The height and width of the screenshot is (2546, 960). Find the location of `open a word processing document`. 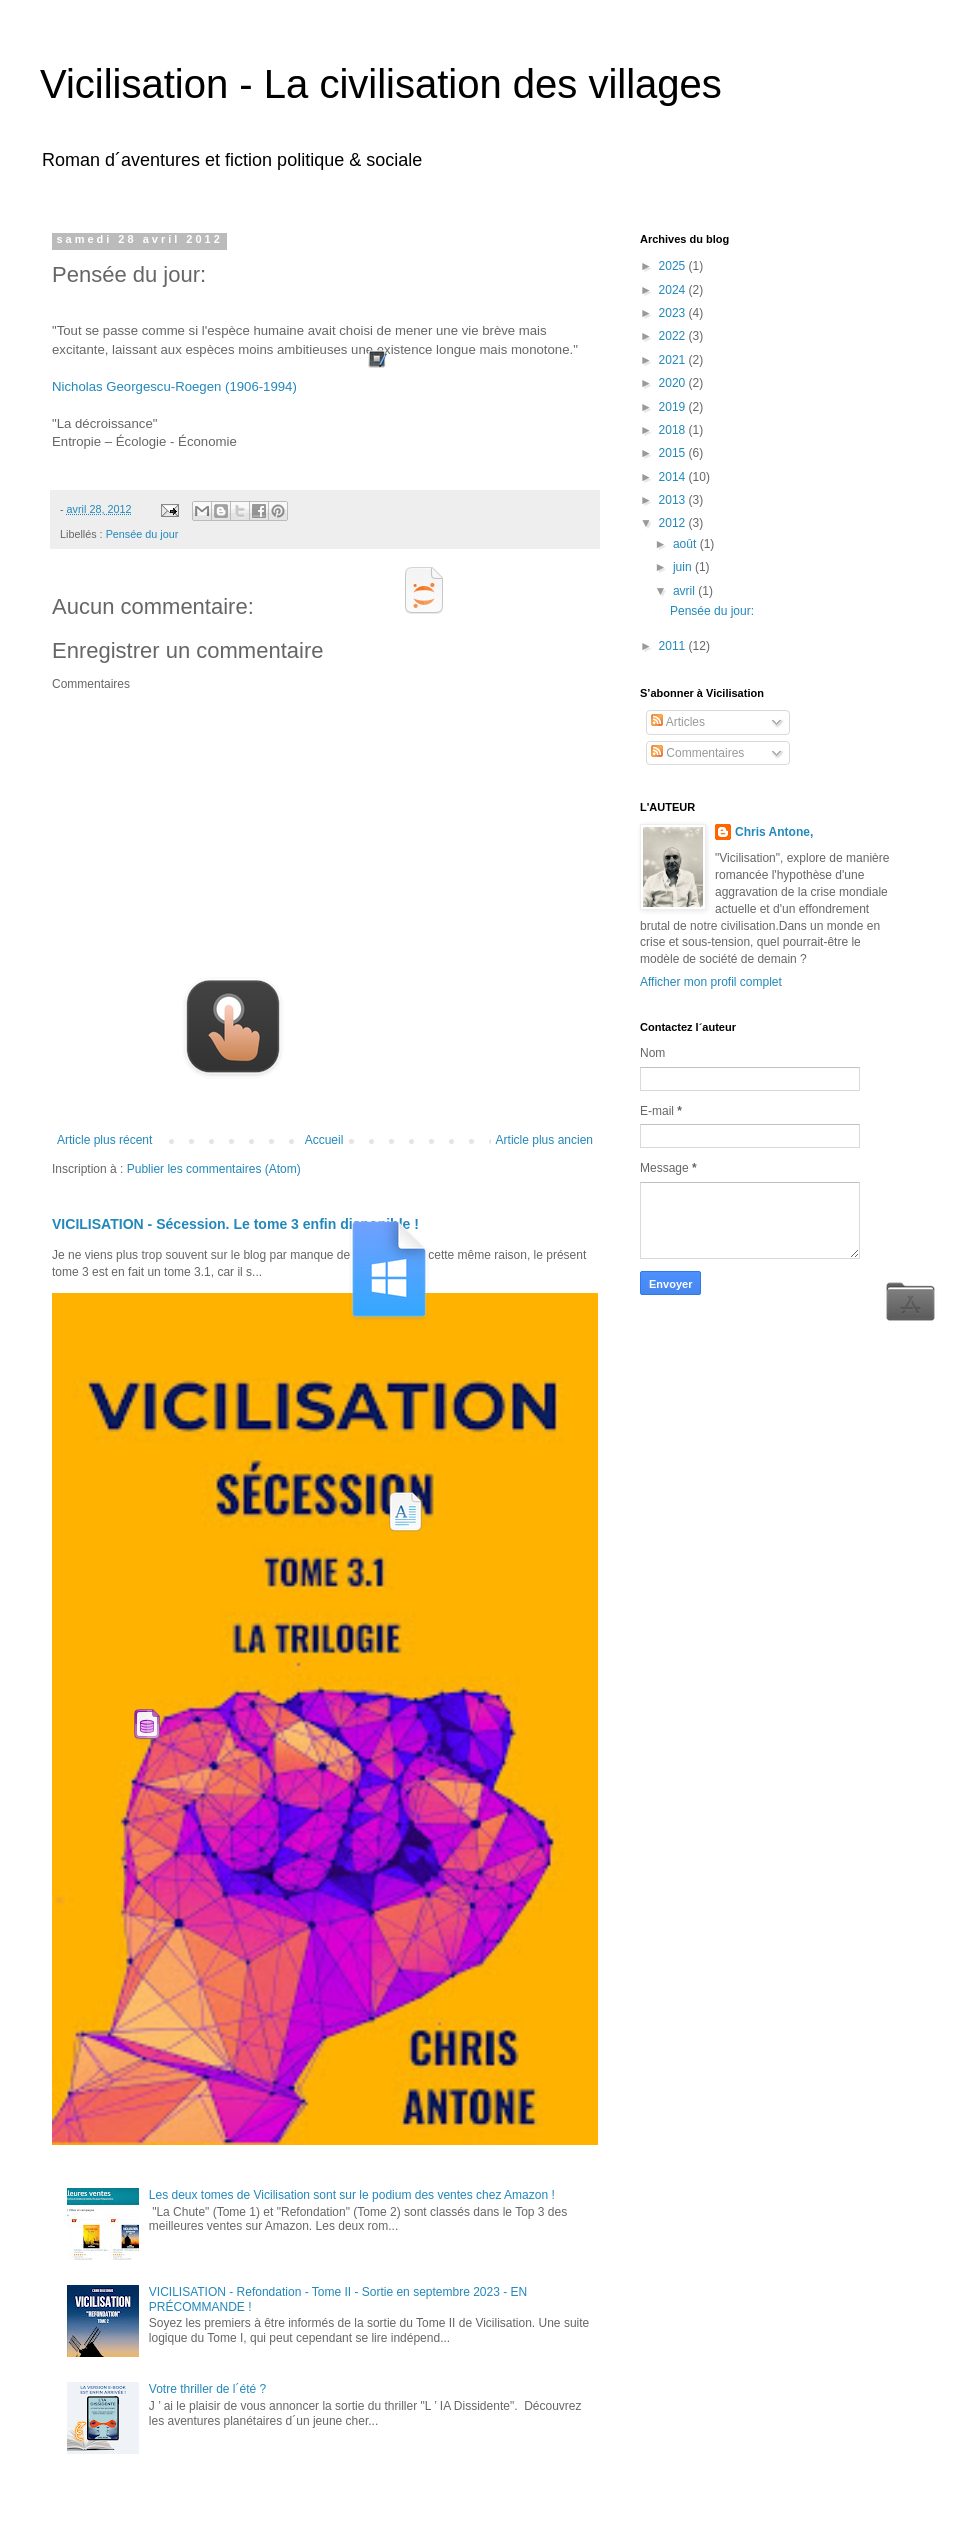

open a word processing document is located at coordinates (405, 1511).